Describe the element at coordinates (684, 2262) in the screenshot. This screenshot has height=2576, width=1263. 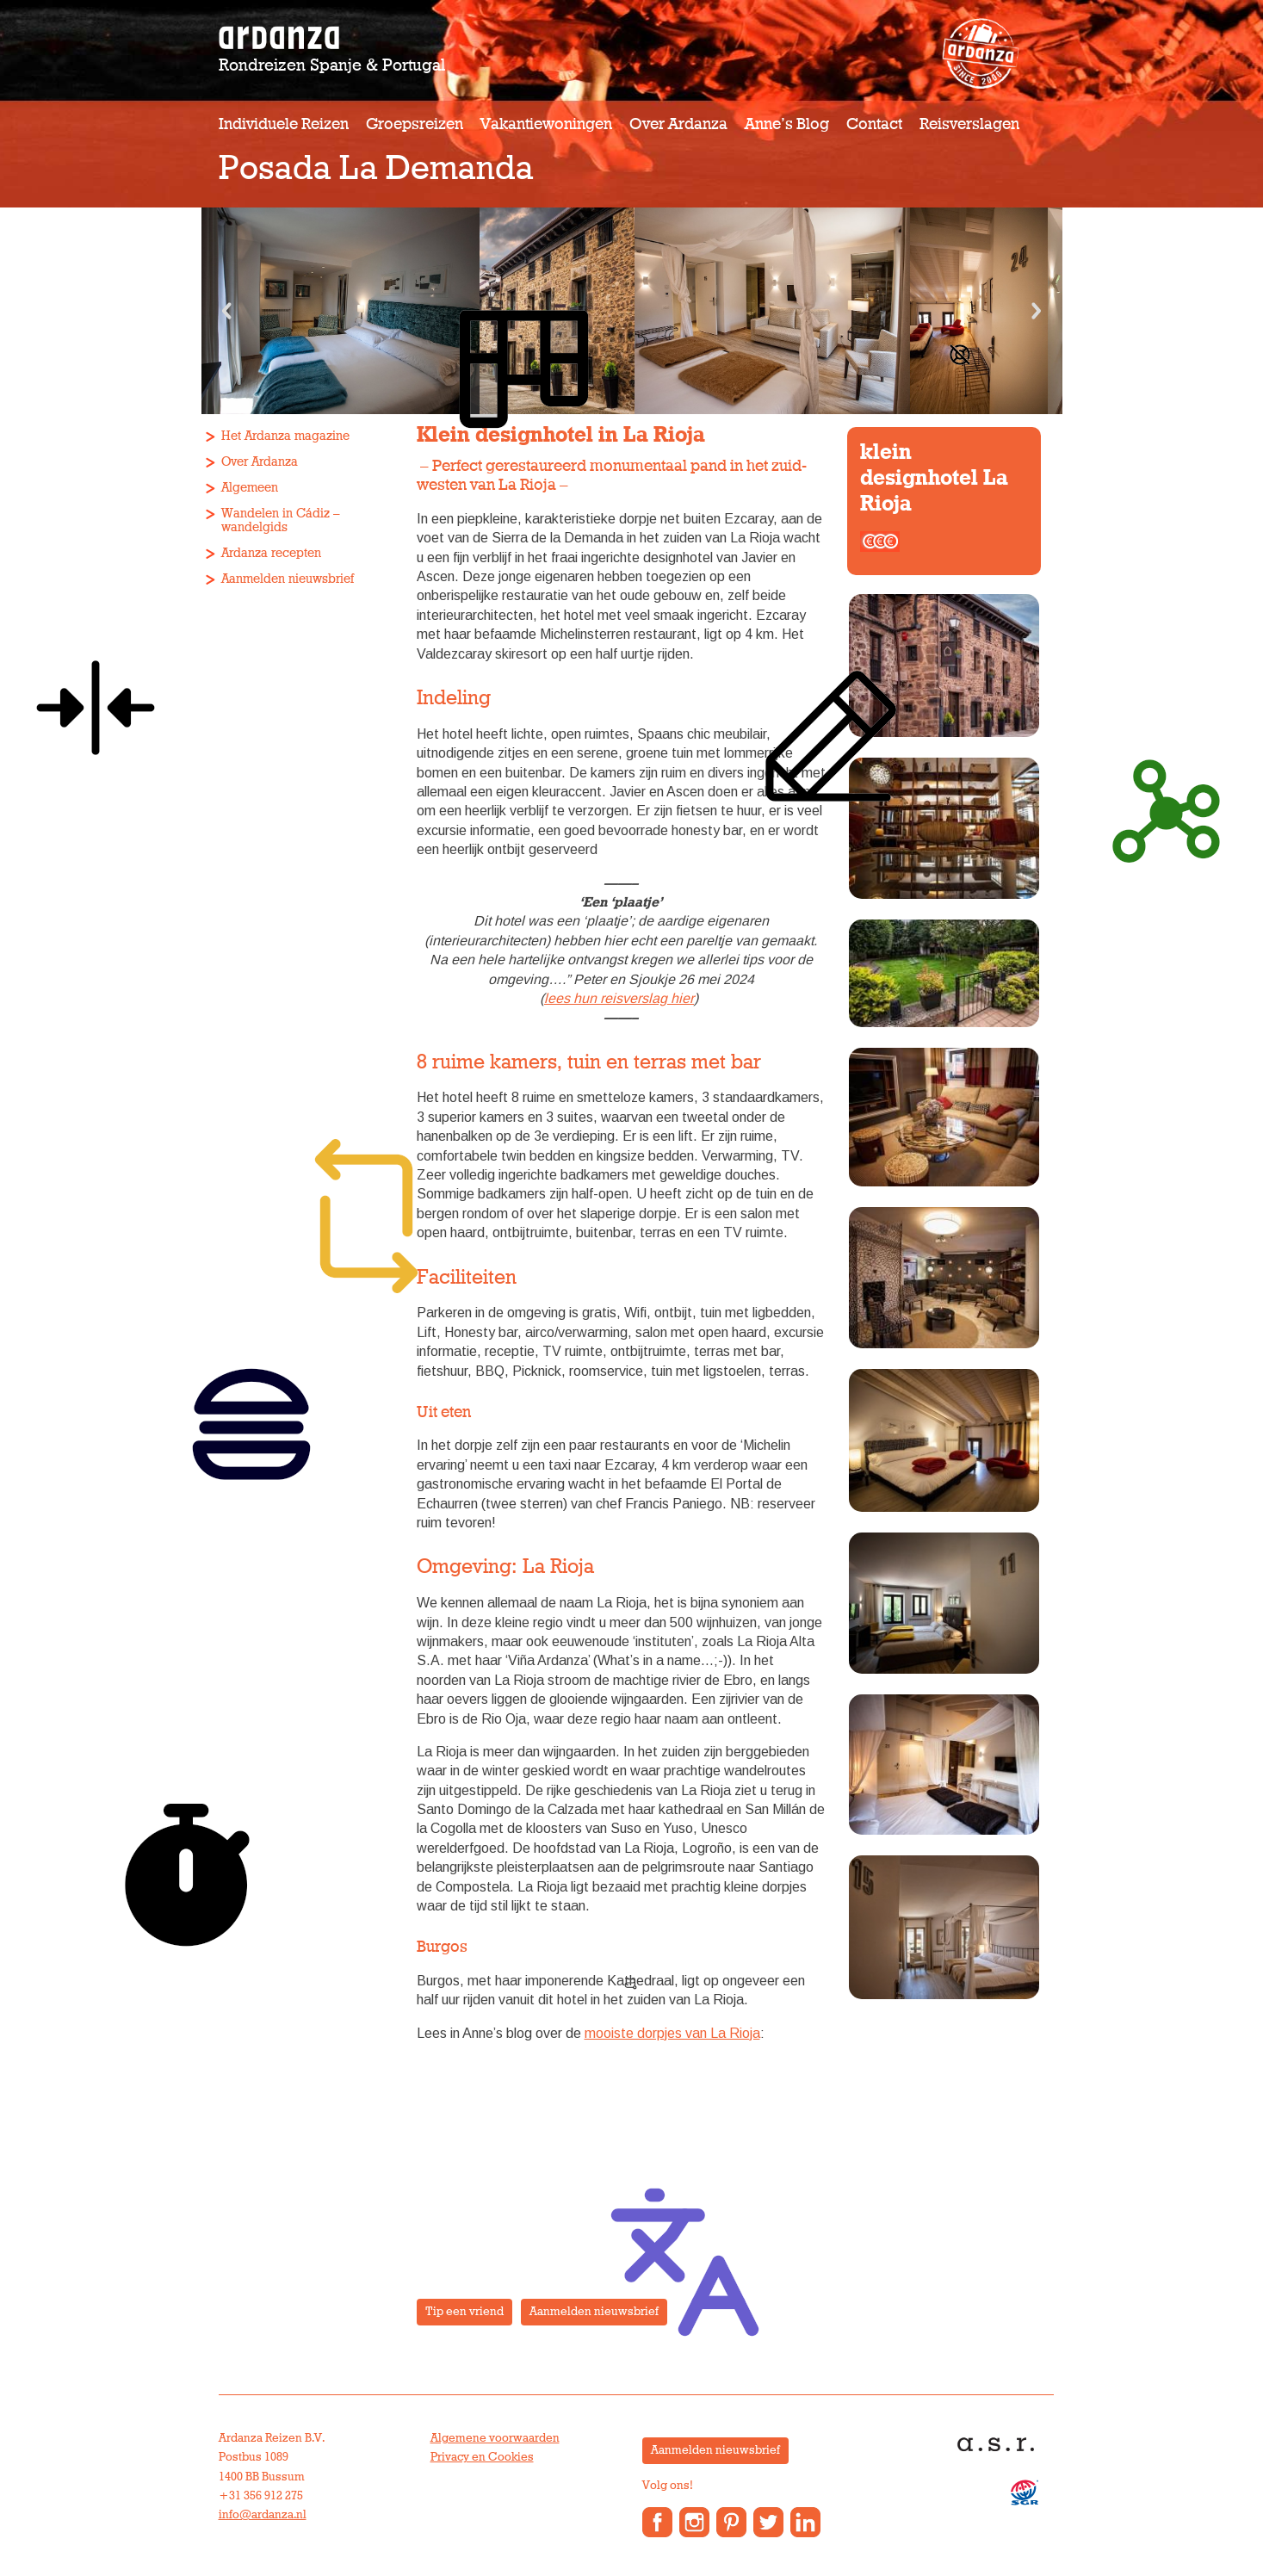
I see `change language settings` at that location.